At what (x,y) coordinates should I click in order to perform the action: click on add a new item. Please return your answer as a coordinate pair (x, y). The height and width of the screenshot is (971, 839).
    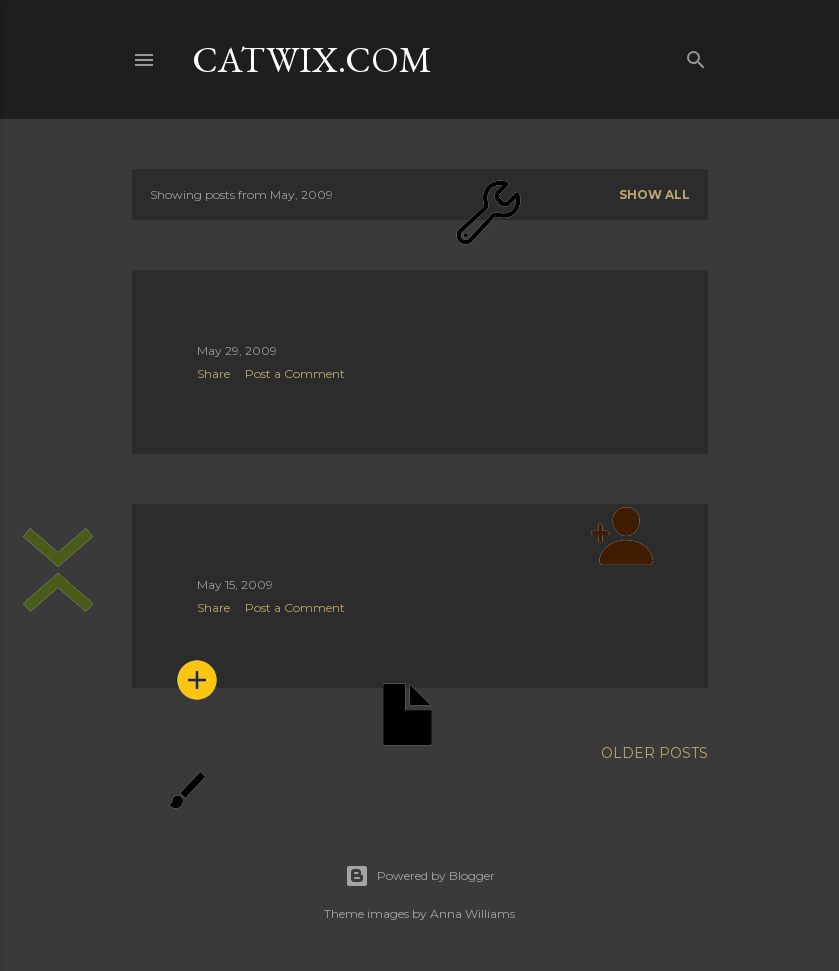
    Looking at the image, I should click on (197, 680).